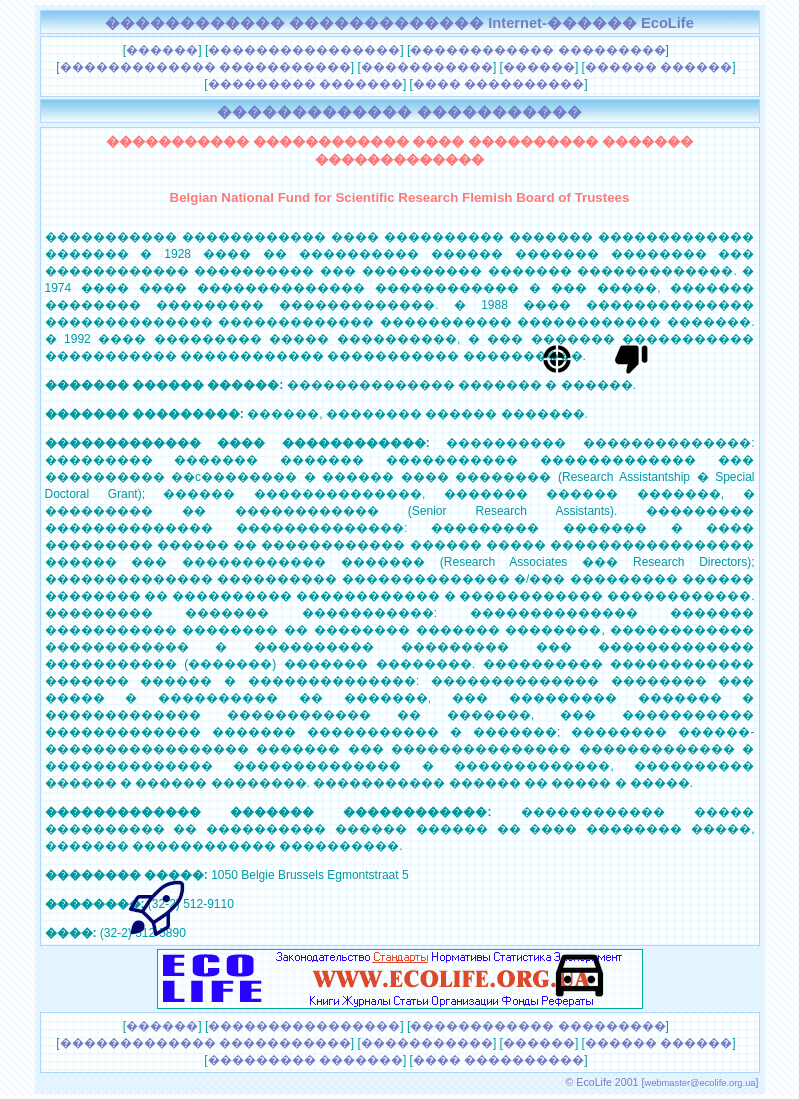  What do you see at coordinates (557, 359) in the screenshot?
I see `view polar chart analytics` at bounding box center [557, 359].